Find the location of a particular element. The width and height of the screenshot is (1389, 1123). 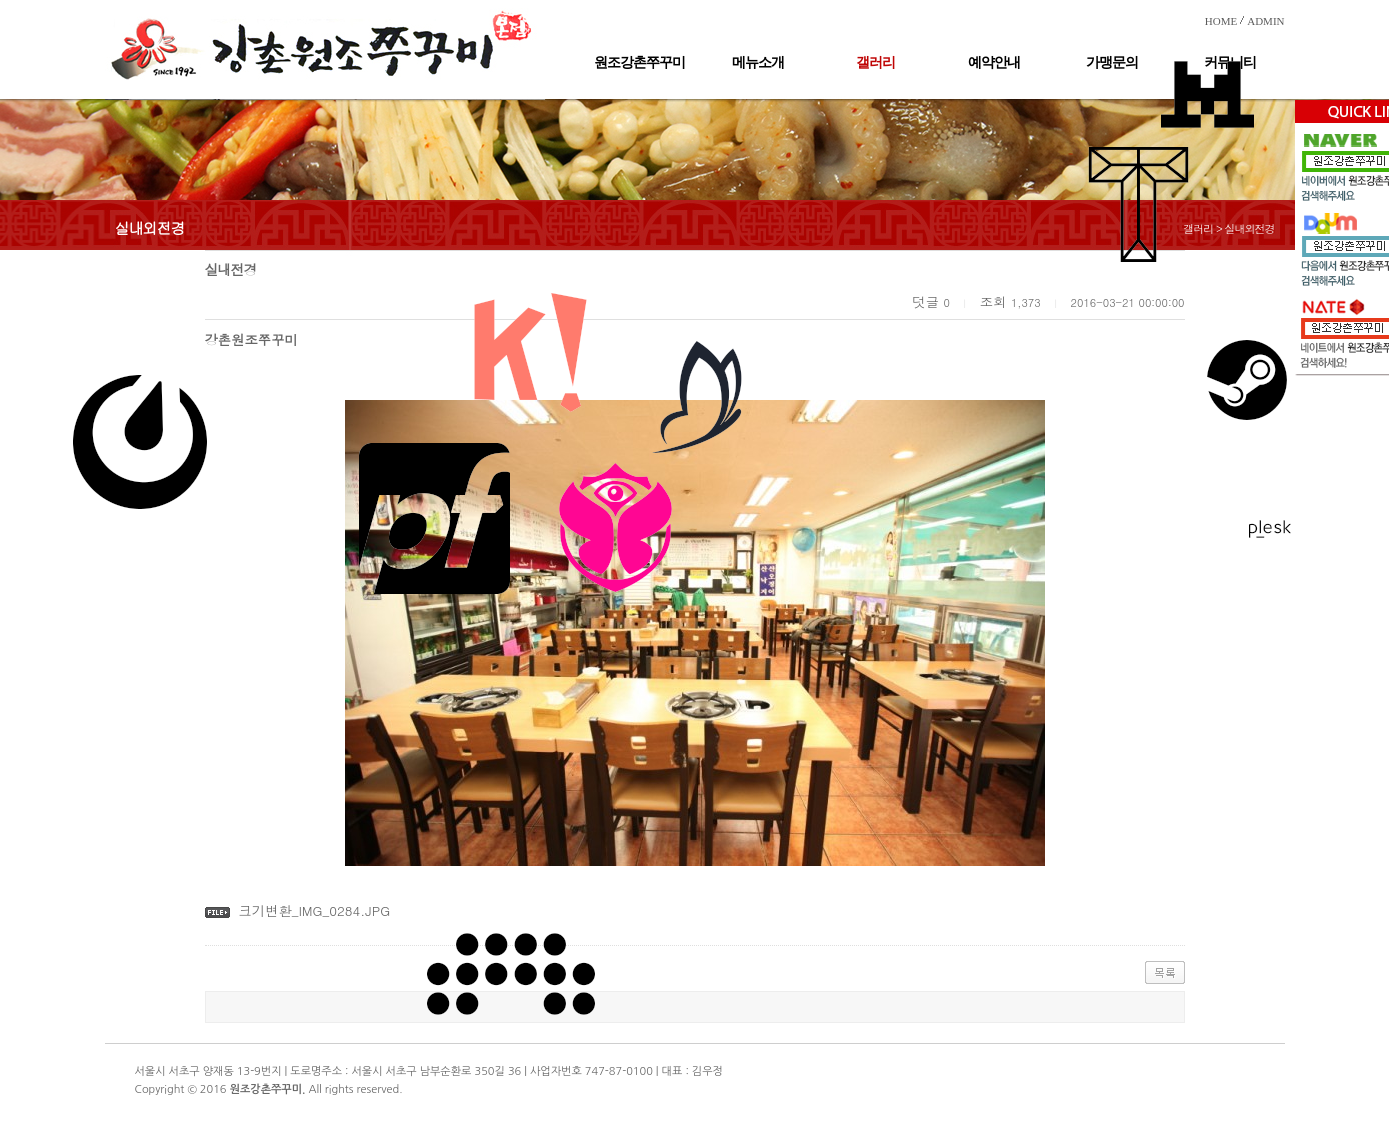

Tomorrowland music festival official logo is located at coordinates (615, 527).